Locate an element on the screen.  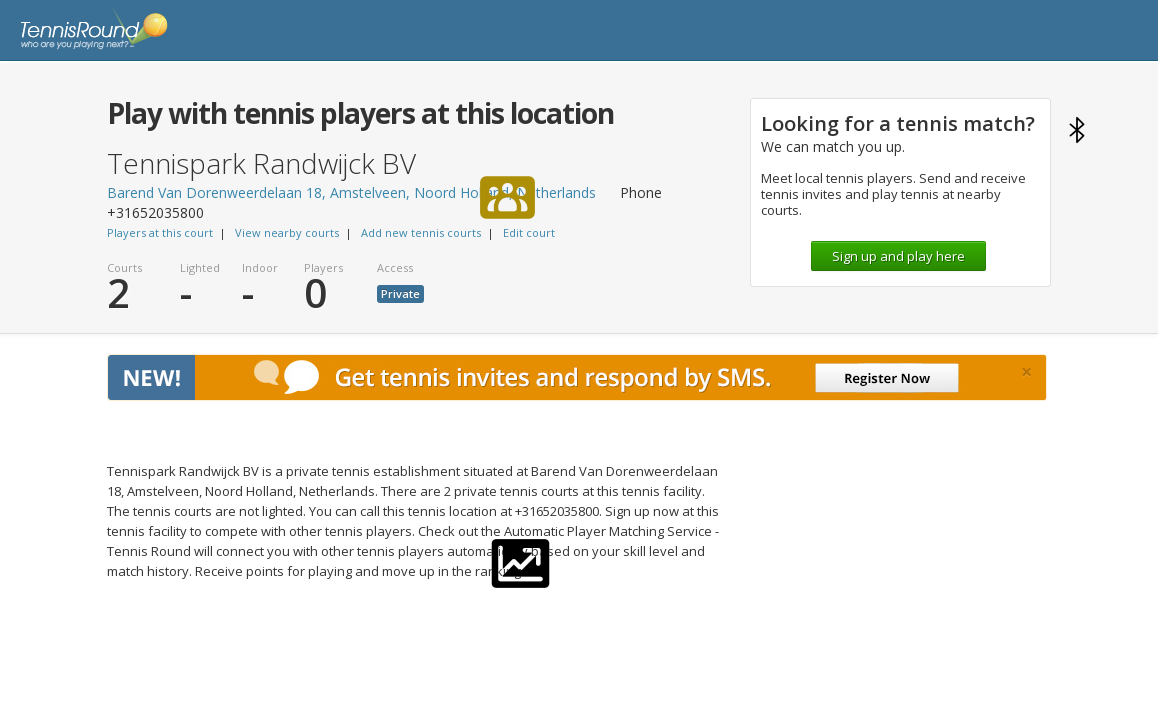
view team or group members is located at coordinates (507, 197).